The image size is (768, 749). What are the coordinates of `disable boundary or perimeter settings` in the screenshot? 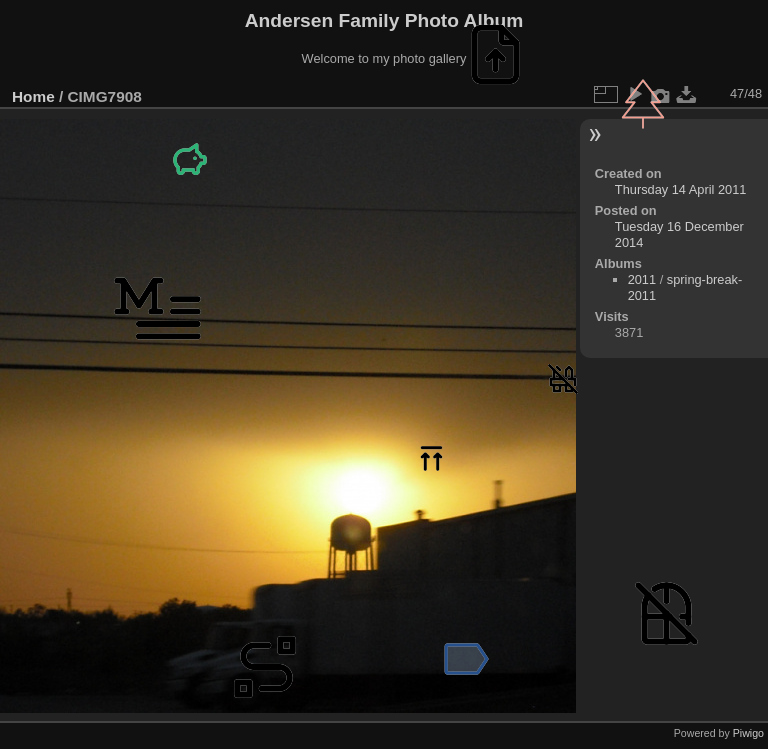 It's located at (563, 379).